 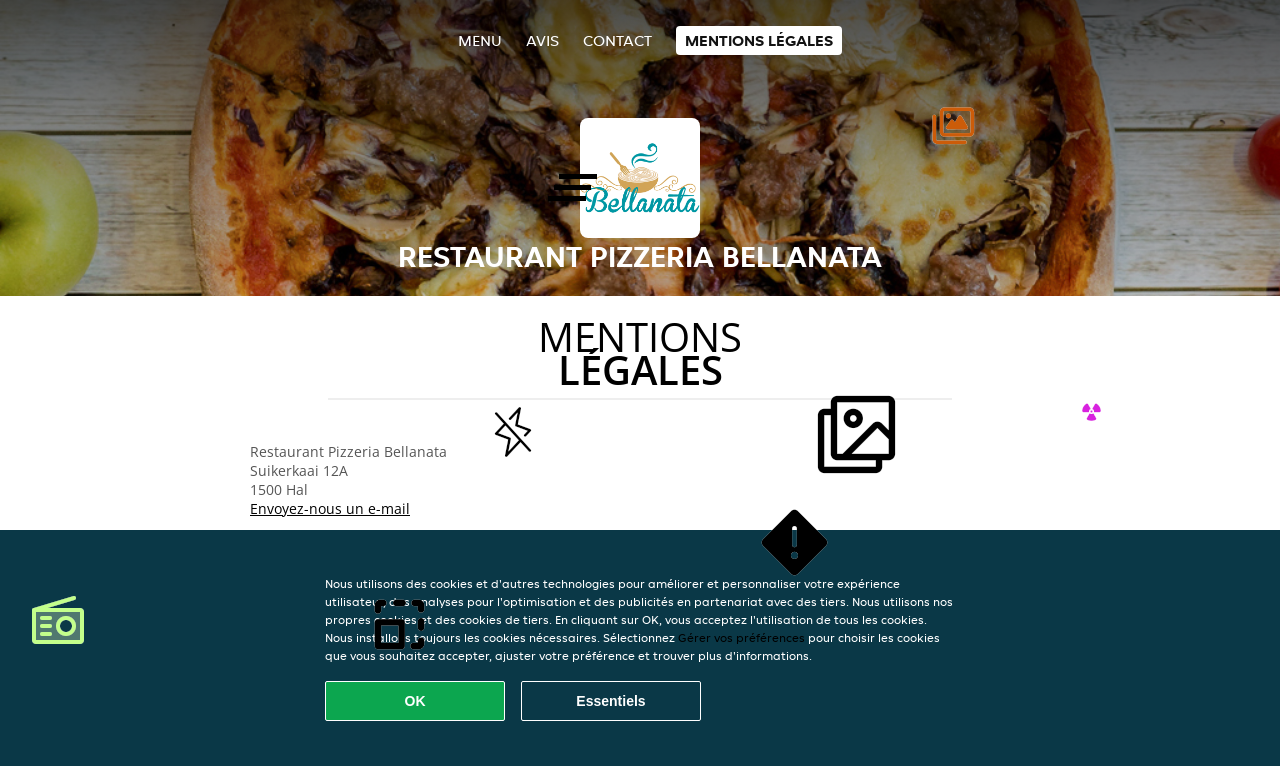 I want to click on disable flash or lightning mode, so click(x=513, y=432).